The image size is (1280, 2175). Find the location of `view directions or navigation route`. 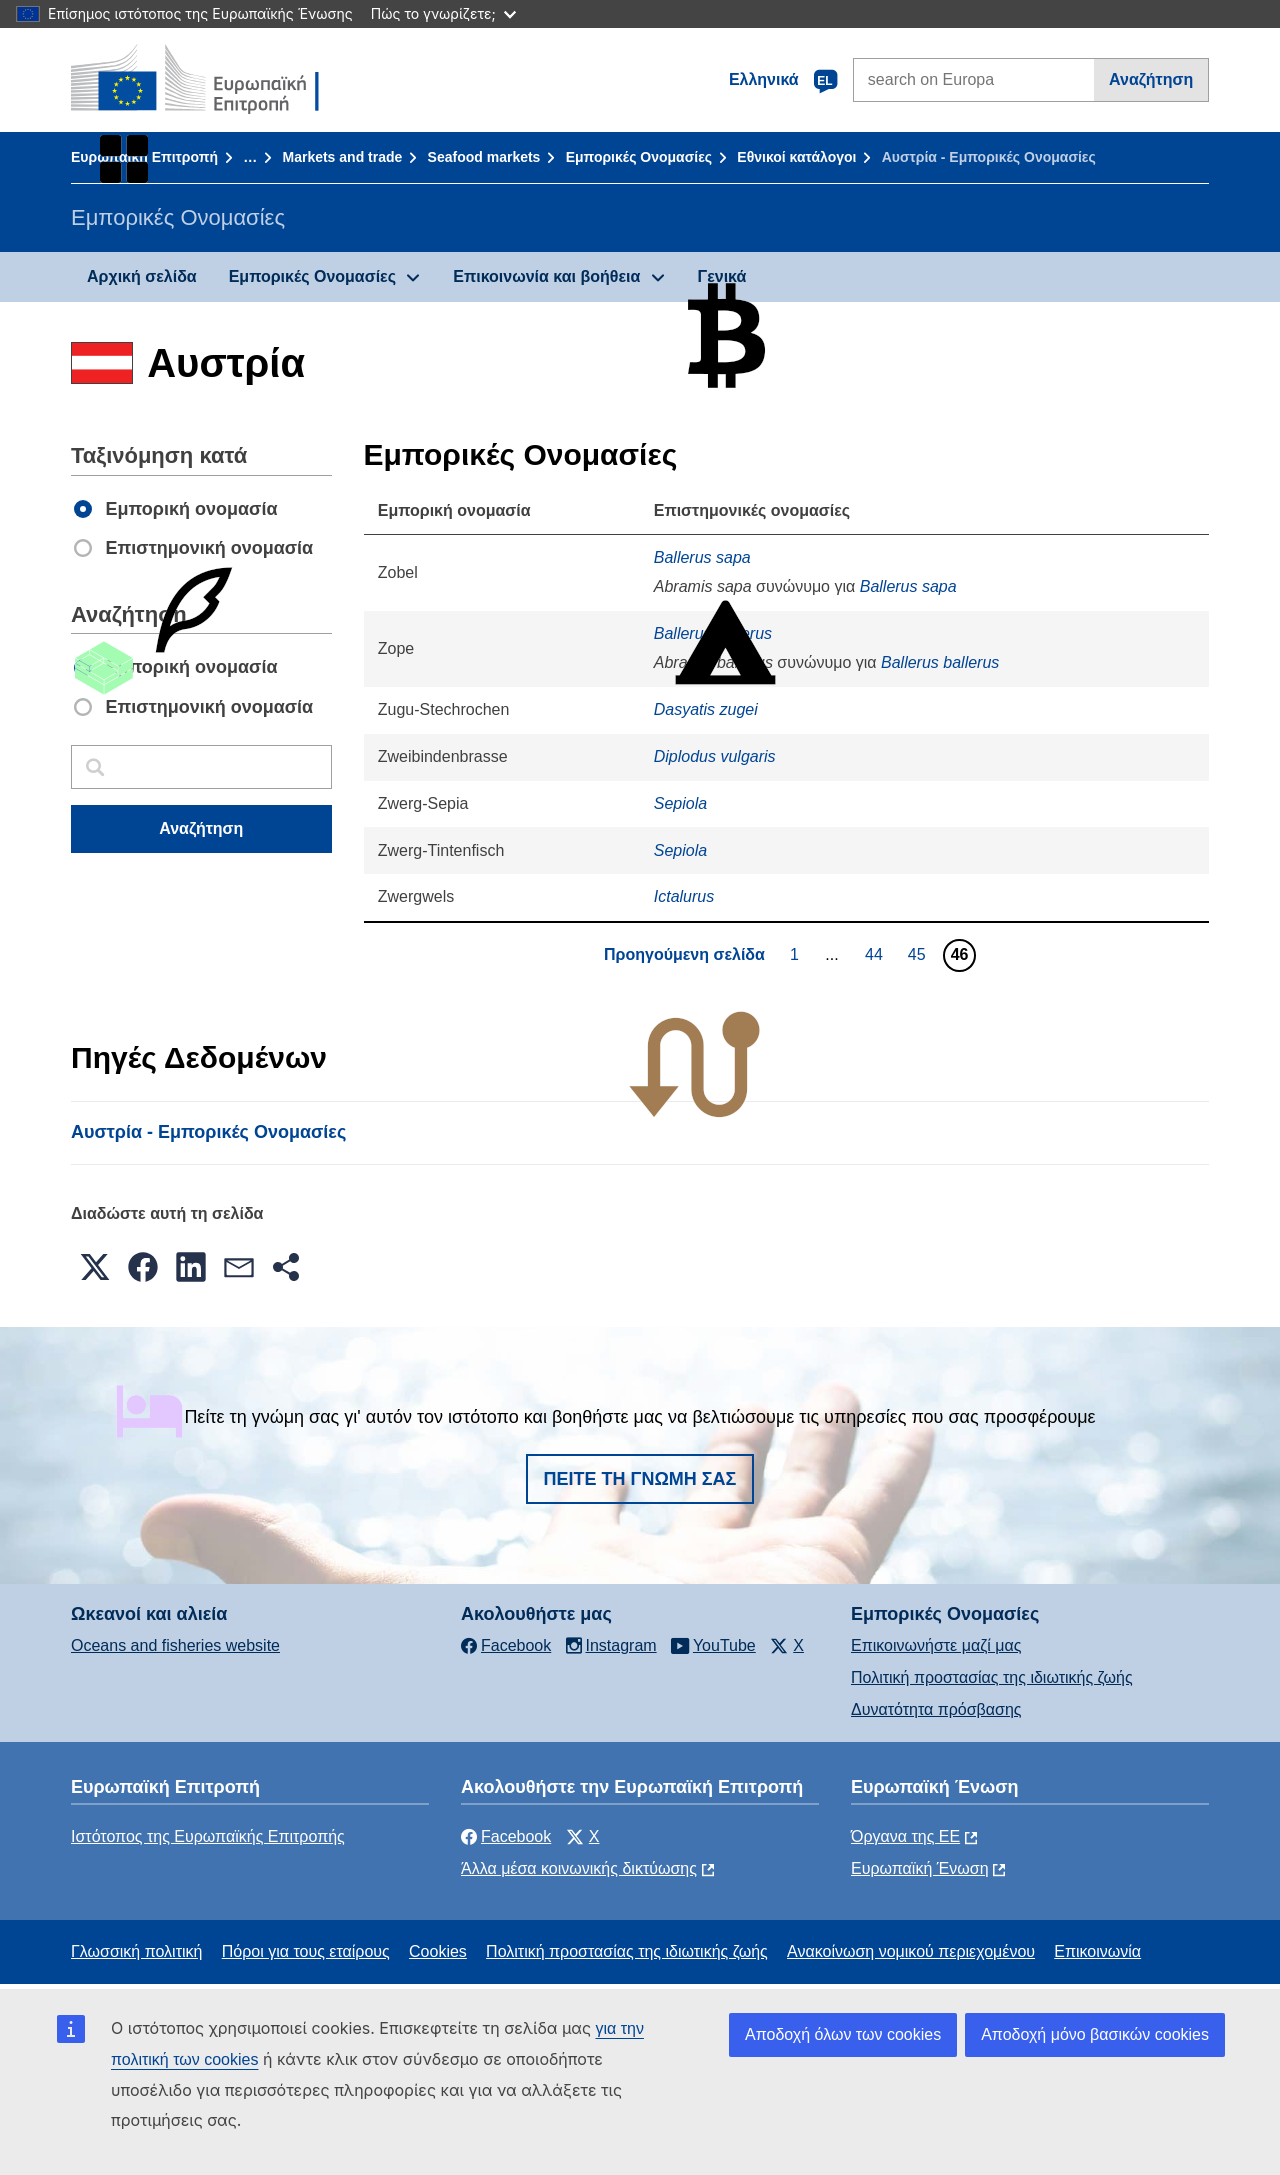

view directions or navigation route is located at coordinates (697, 1067).